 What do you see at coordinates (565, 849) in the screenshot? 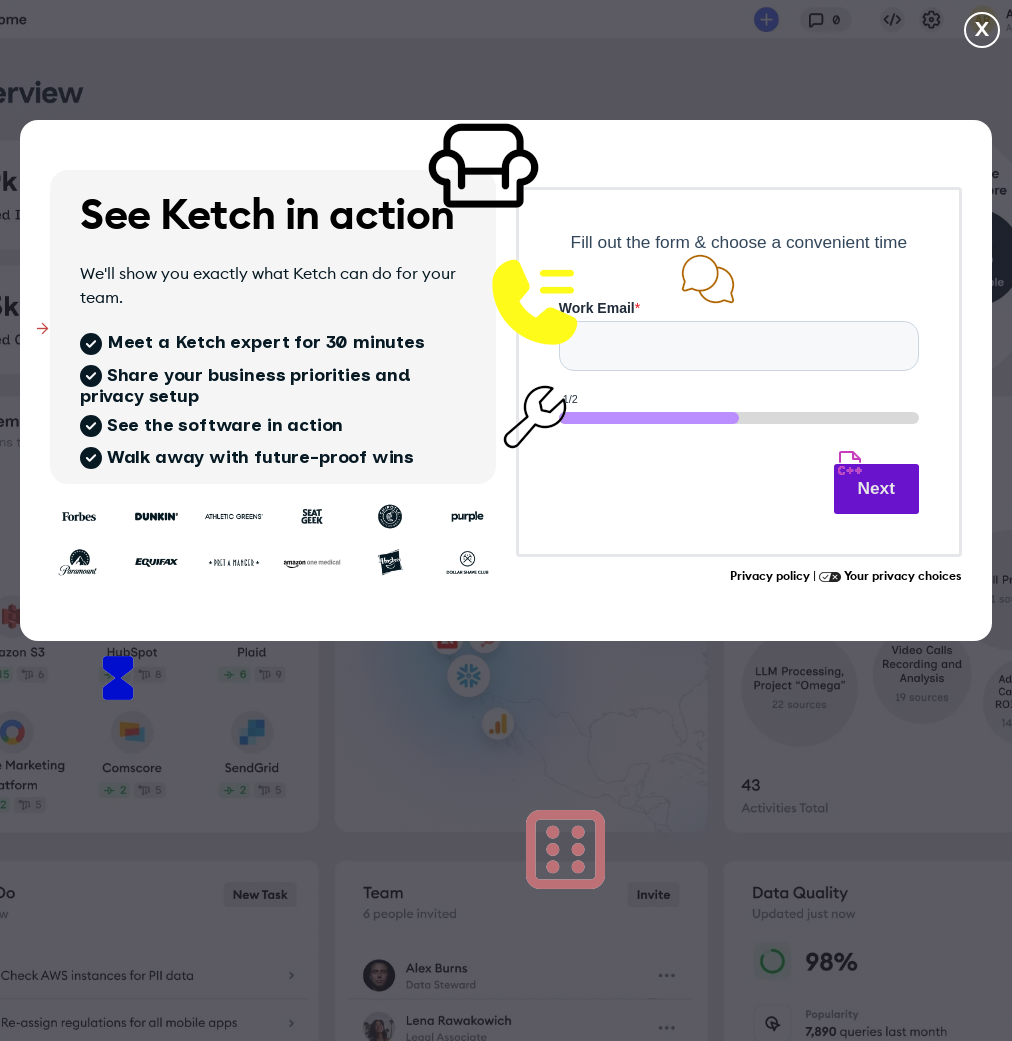
I see `randomize or shuffle content` at bounding box center [565, 849].